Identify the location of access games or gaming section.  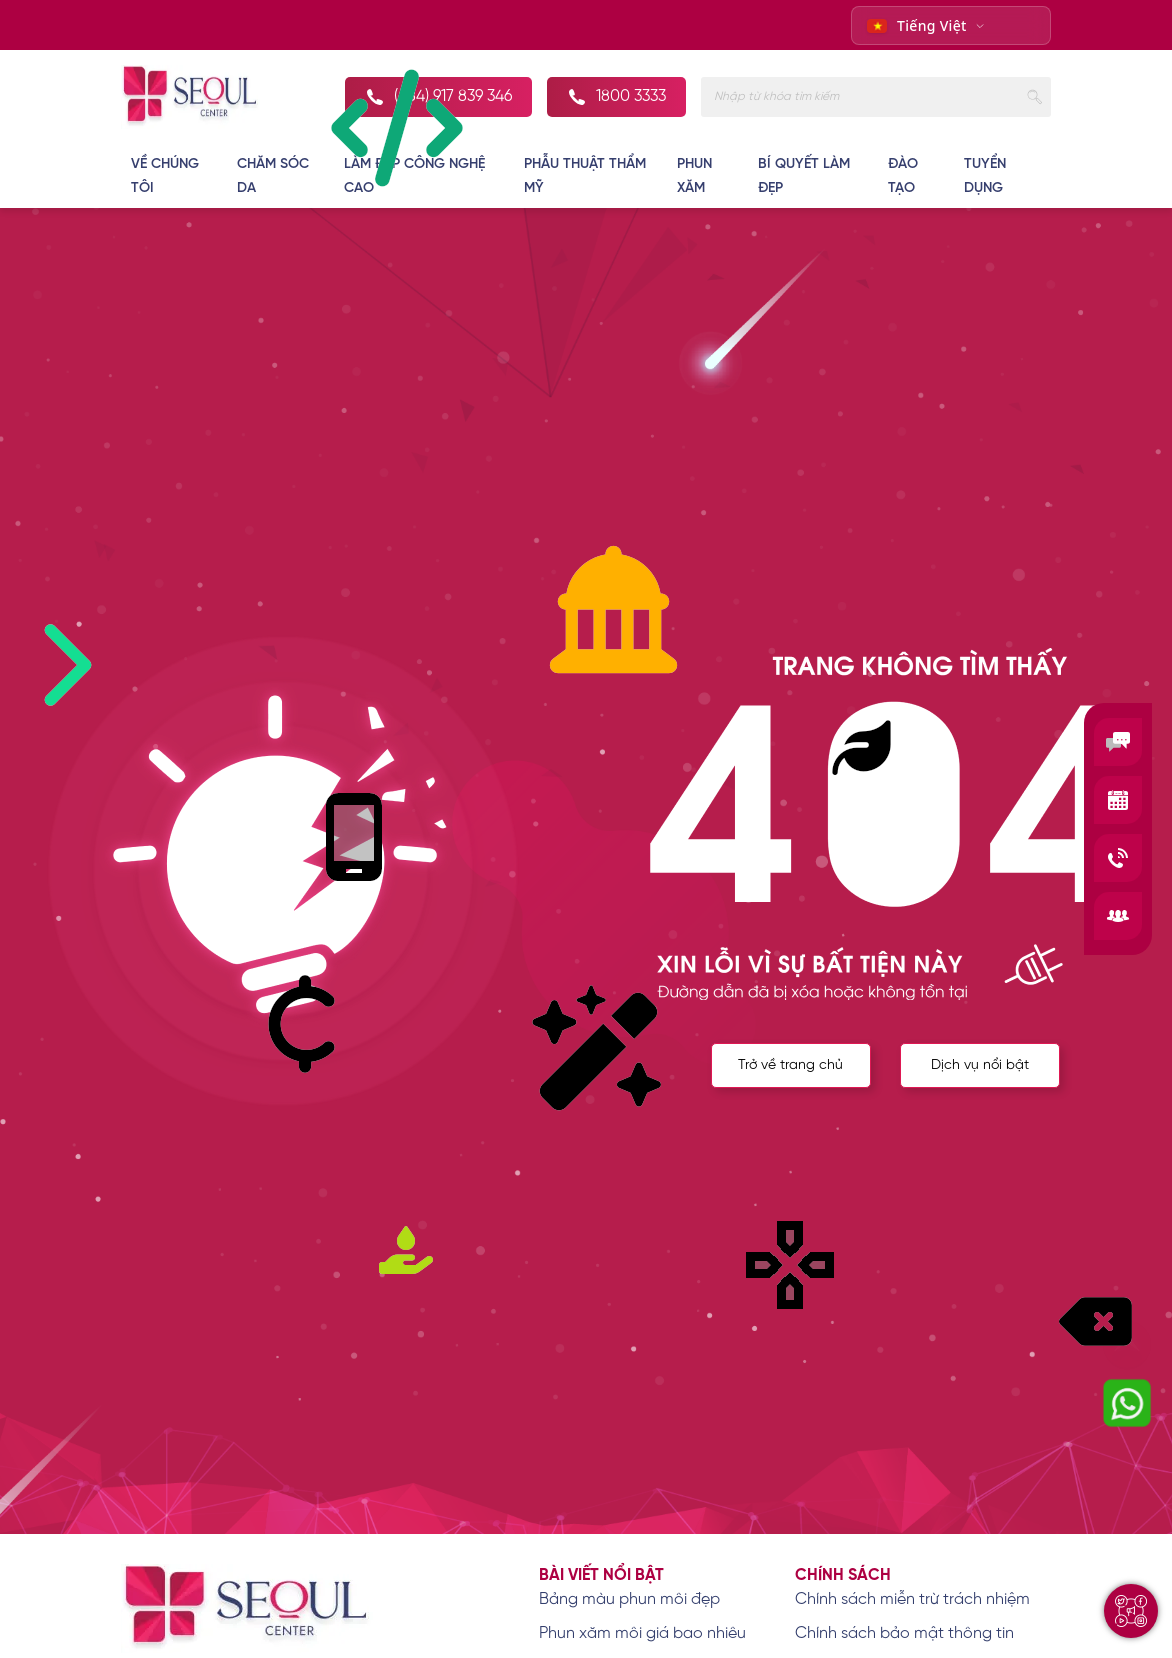
(790, 1265).